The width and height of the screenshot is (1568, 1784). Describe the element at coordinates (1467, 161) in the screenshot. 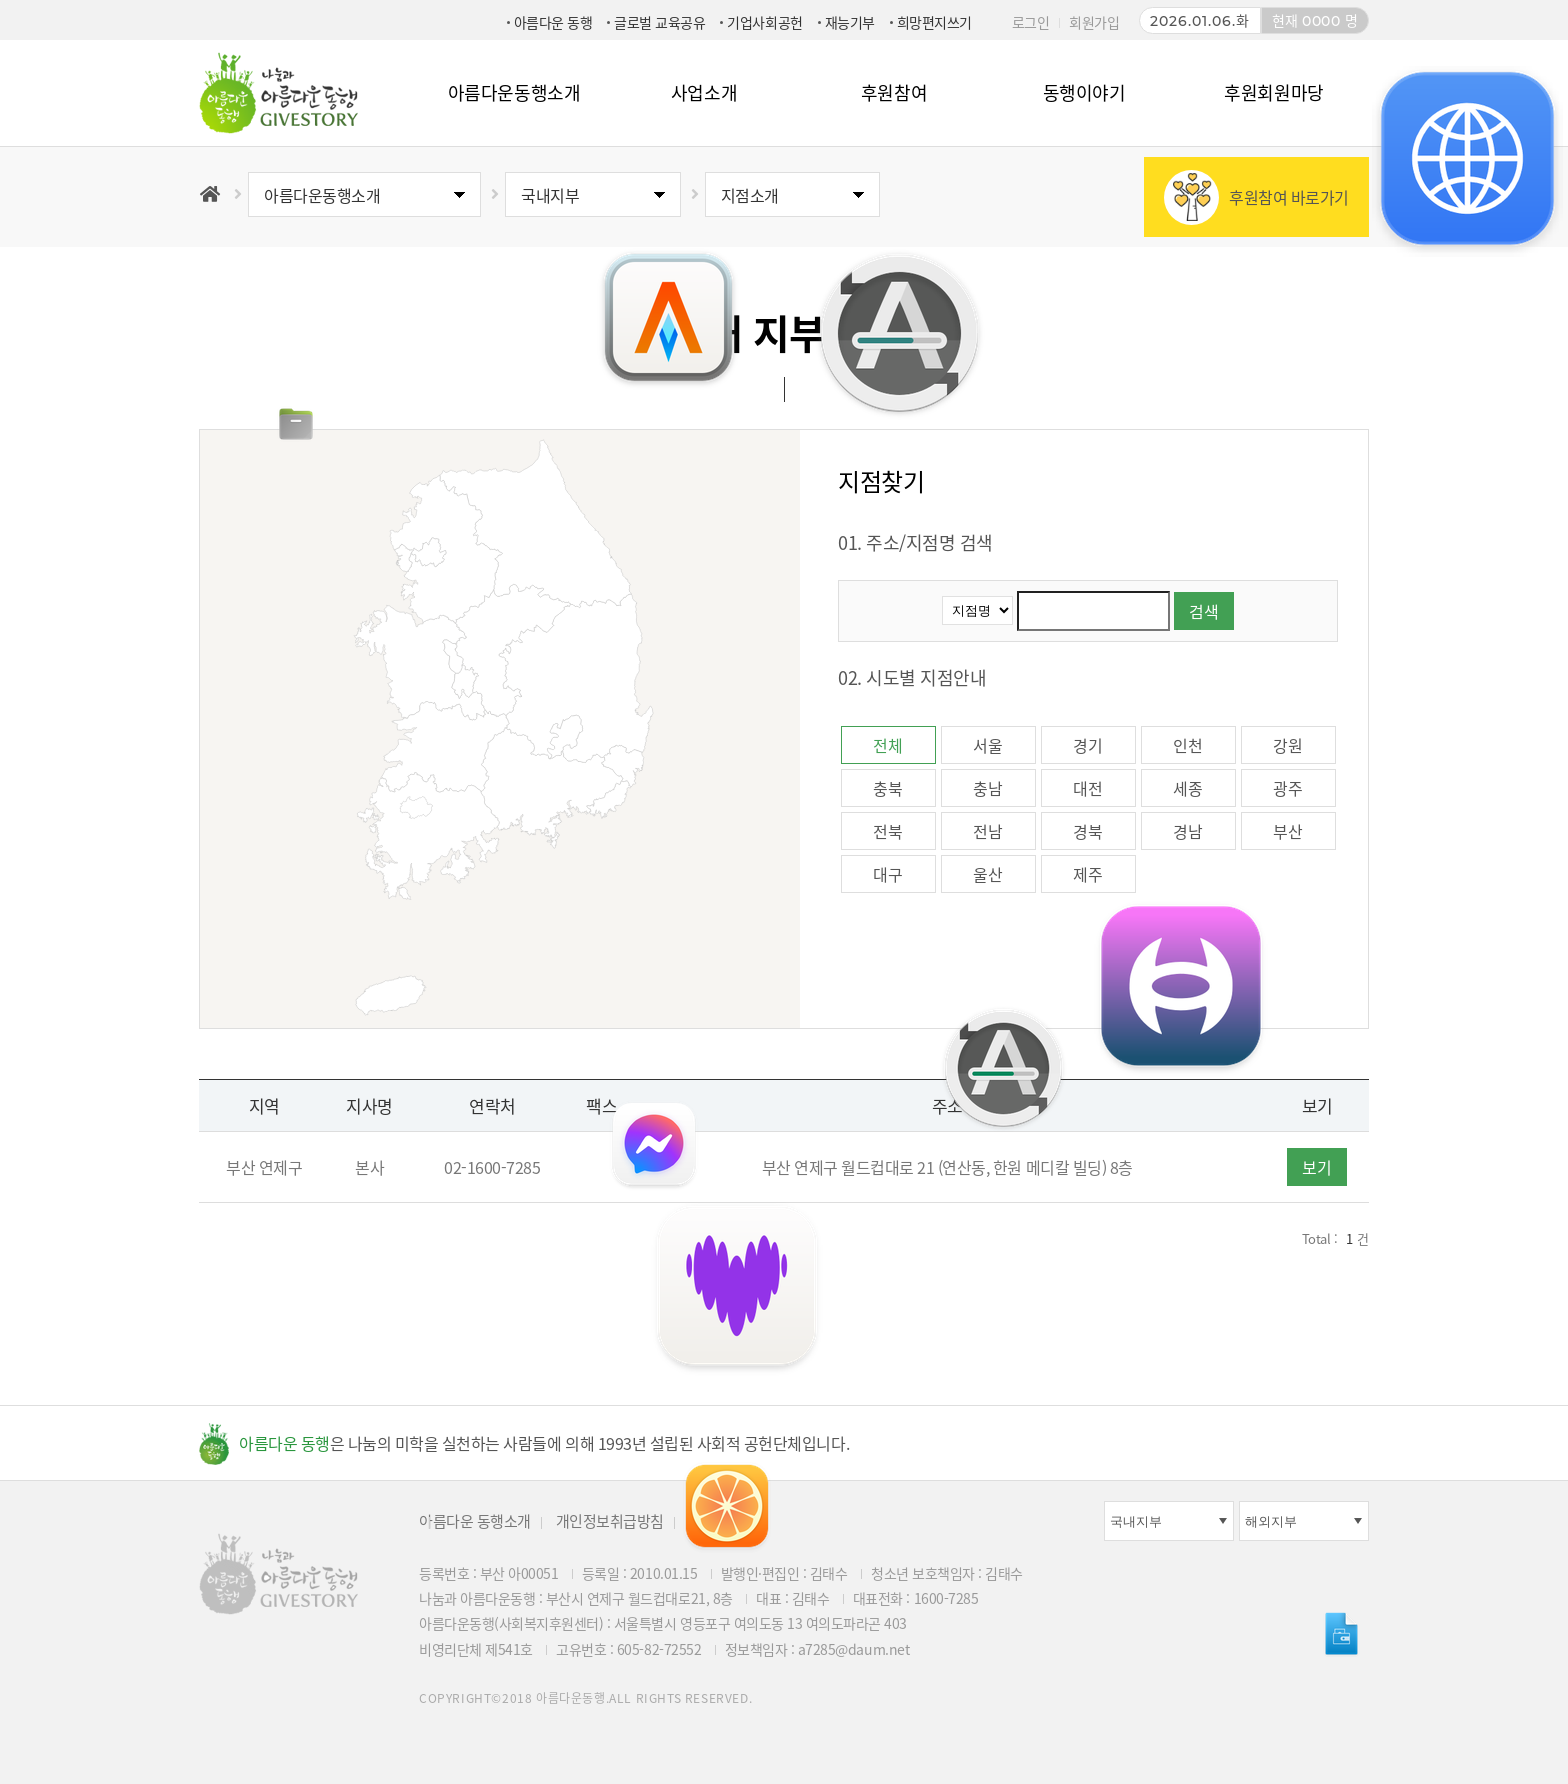

I see `open language & region settings` at that location.